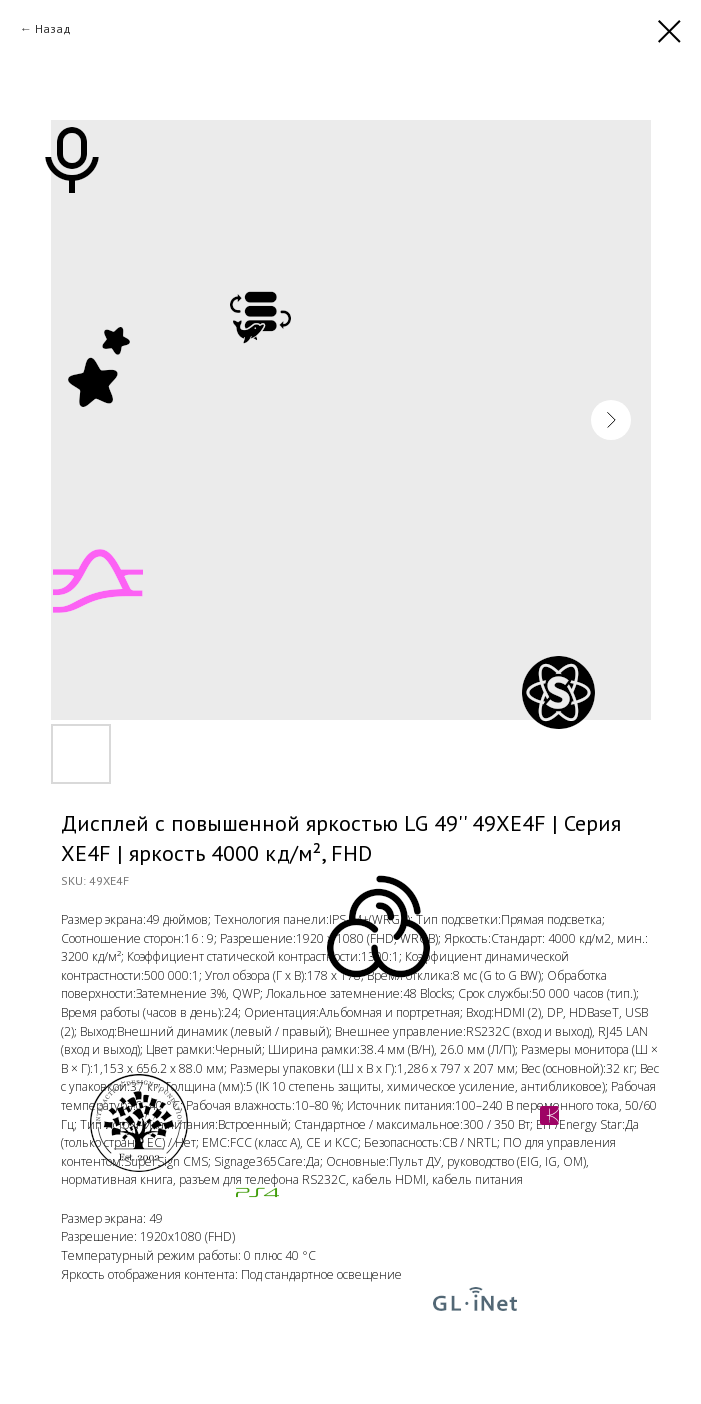  What do you see at coordinates (257, 1192) in the screenshot?
I see `PlayStation 4 brand logo` at bounding box center [257, 1192].